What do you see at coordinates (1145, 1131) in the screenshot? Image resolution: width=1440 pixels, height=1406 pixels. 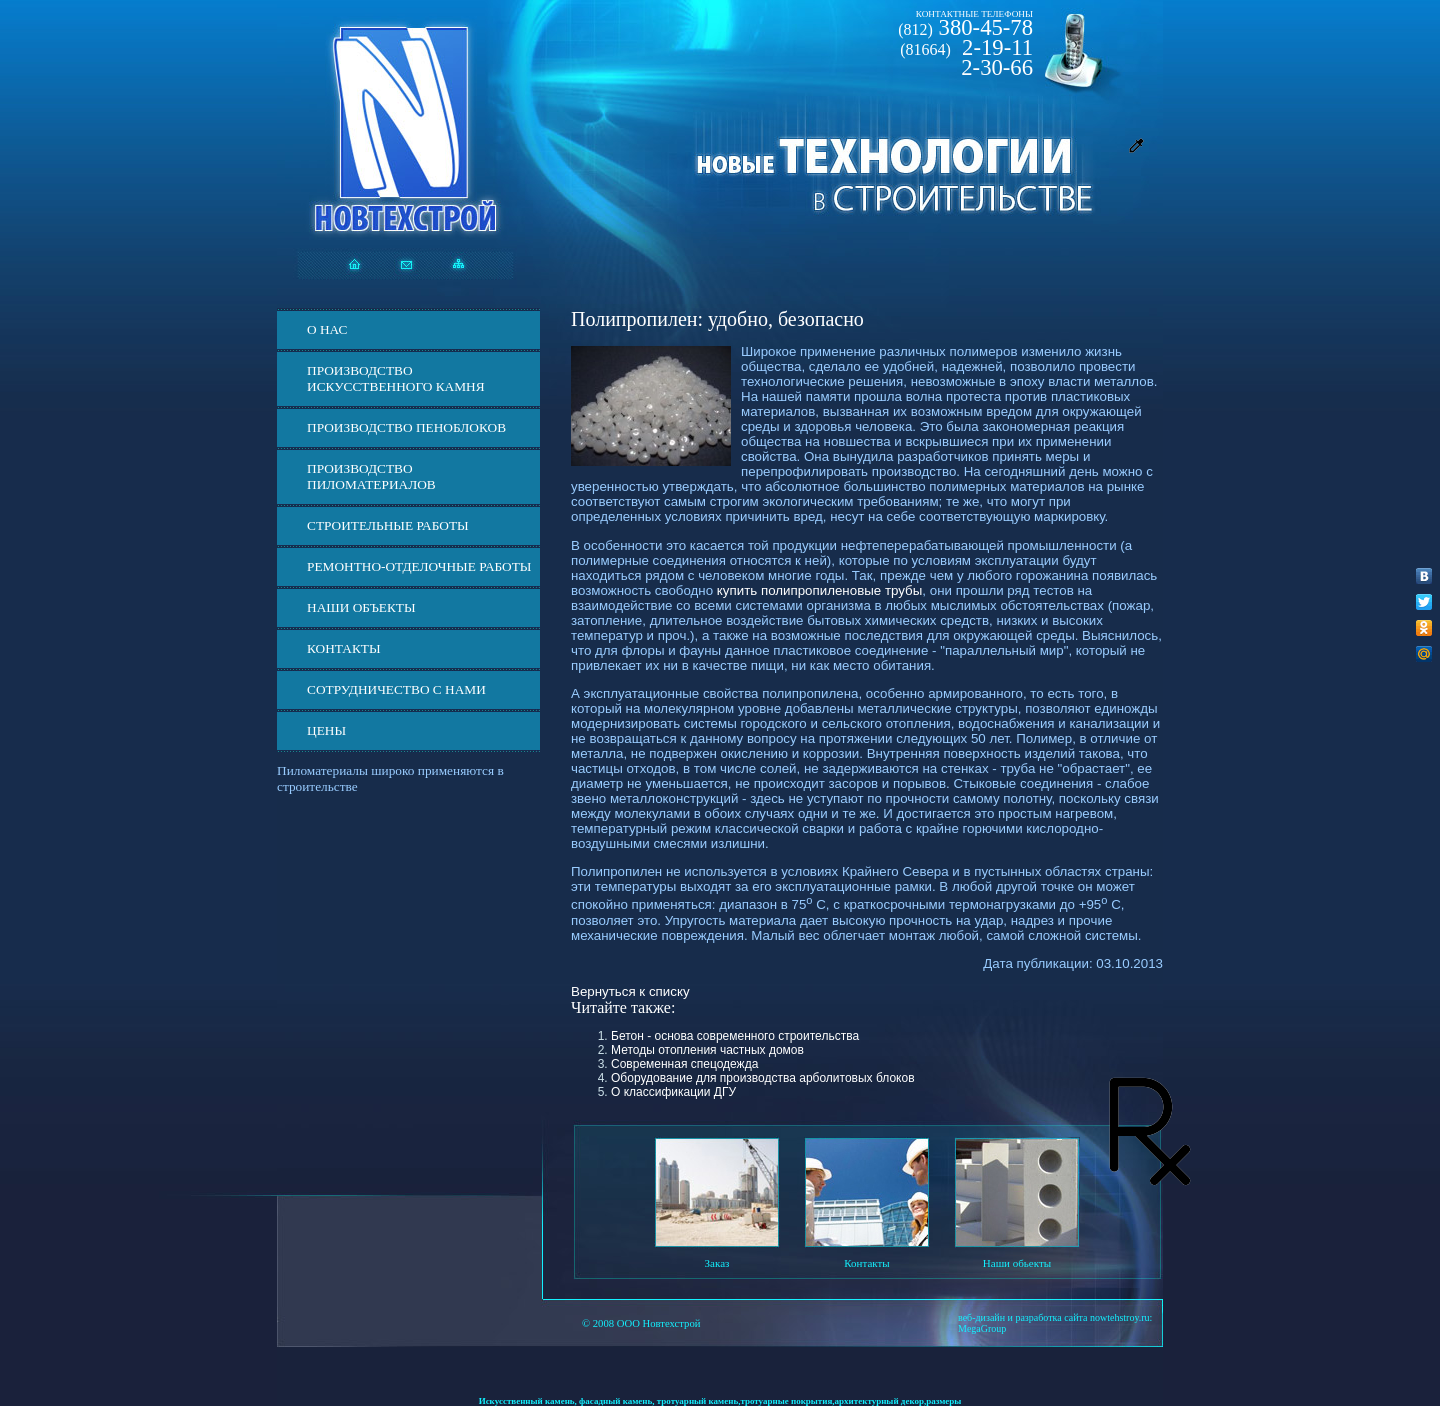 I see `view prescription details` at bounding box center [1145, 1131].